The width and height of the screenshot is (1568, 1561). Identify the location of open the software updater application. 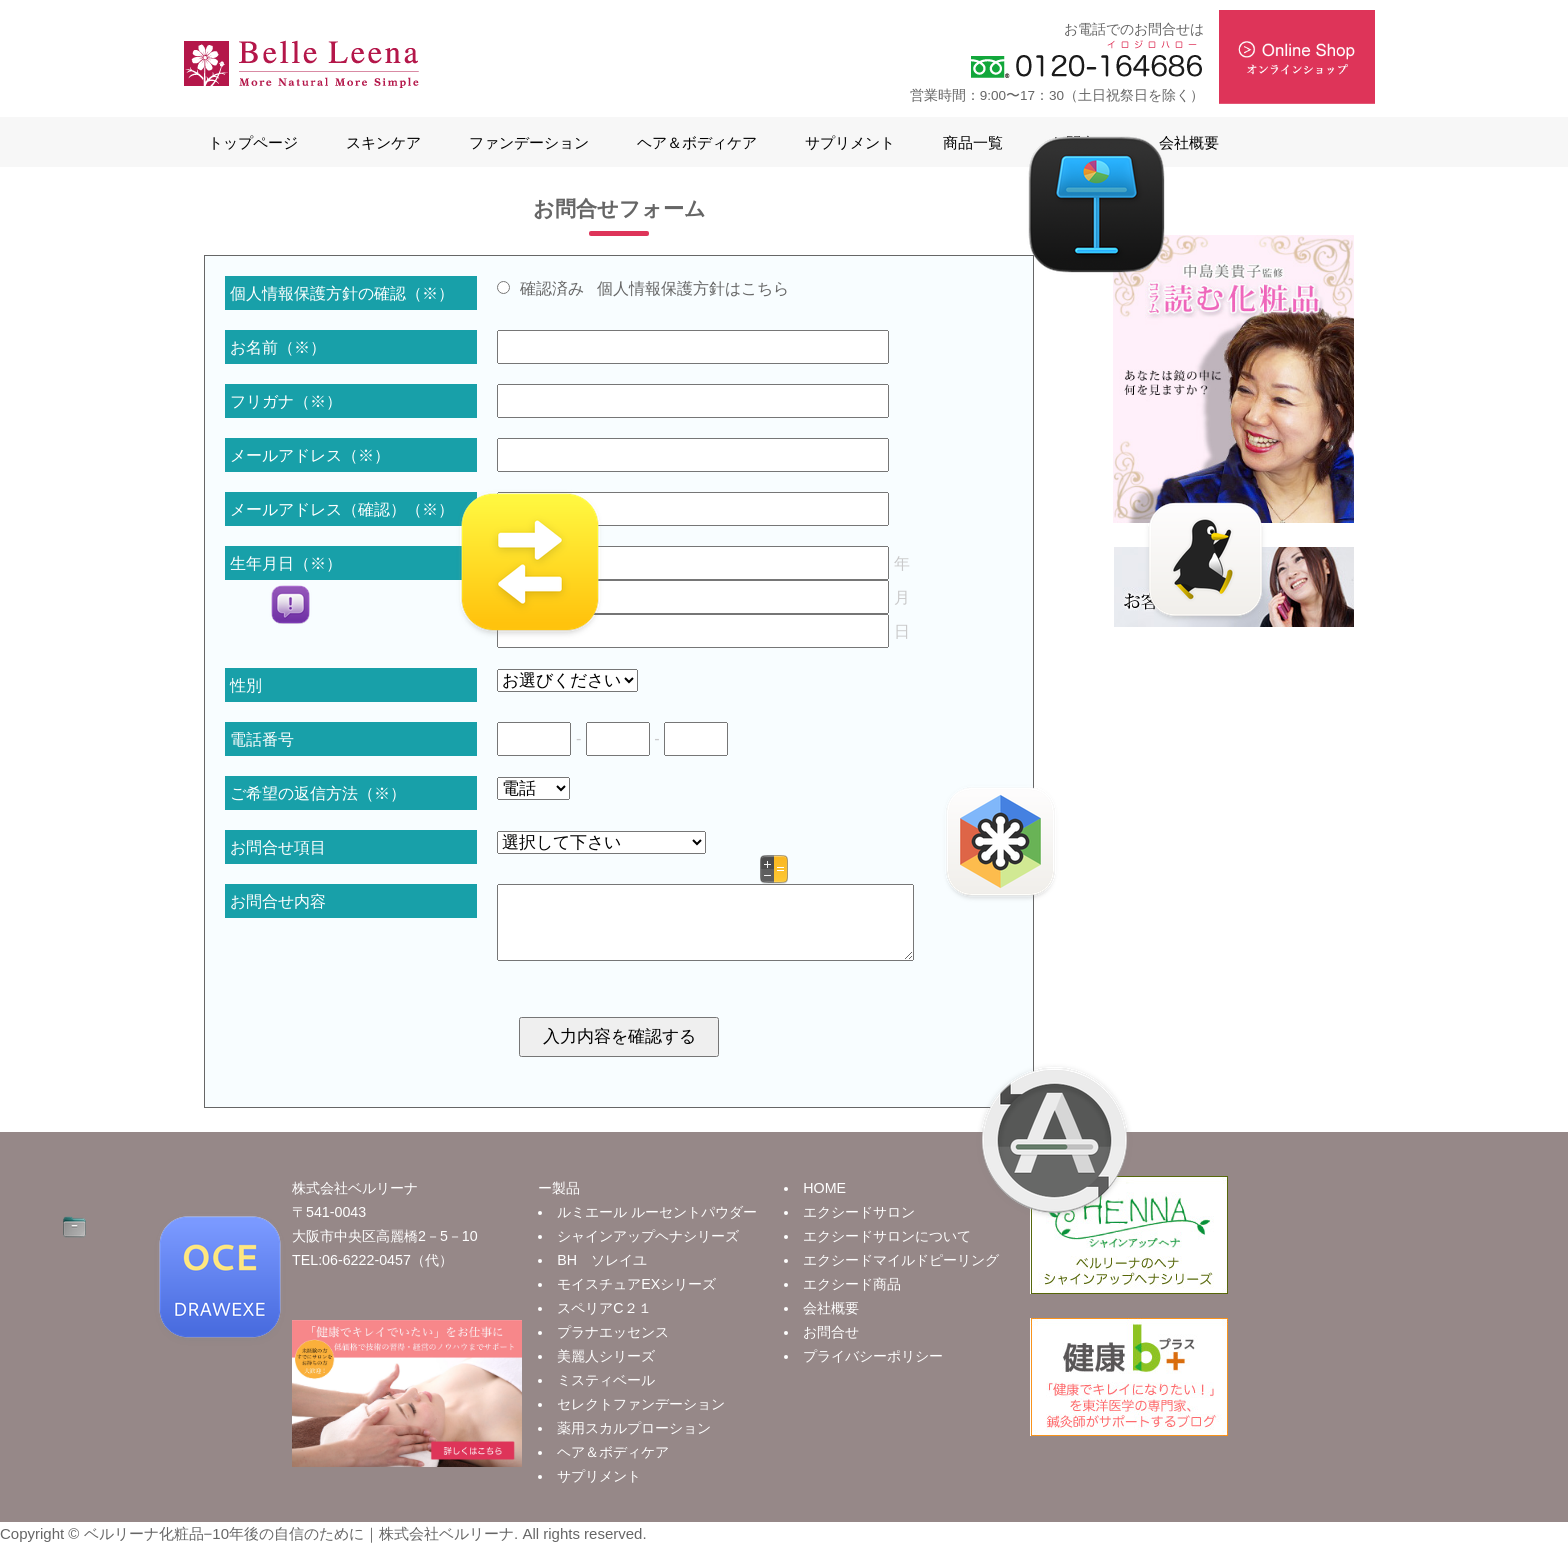
(1054, 1140).